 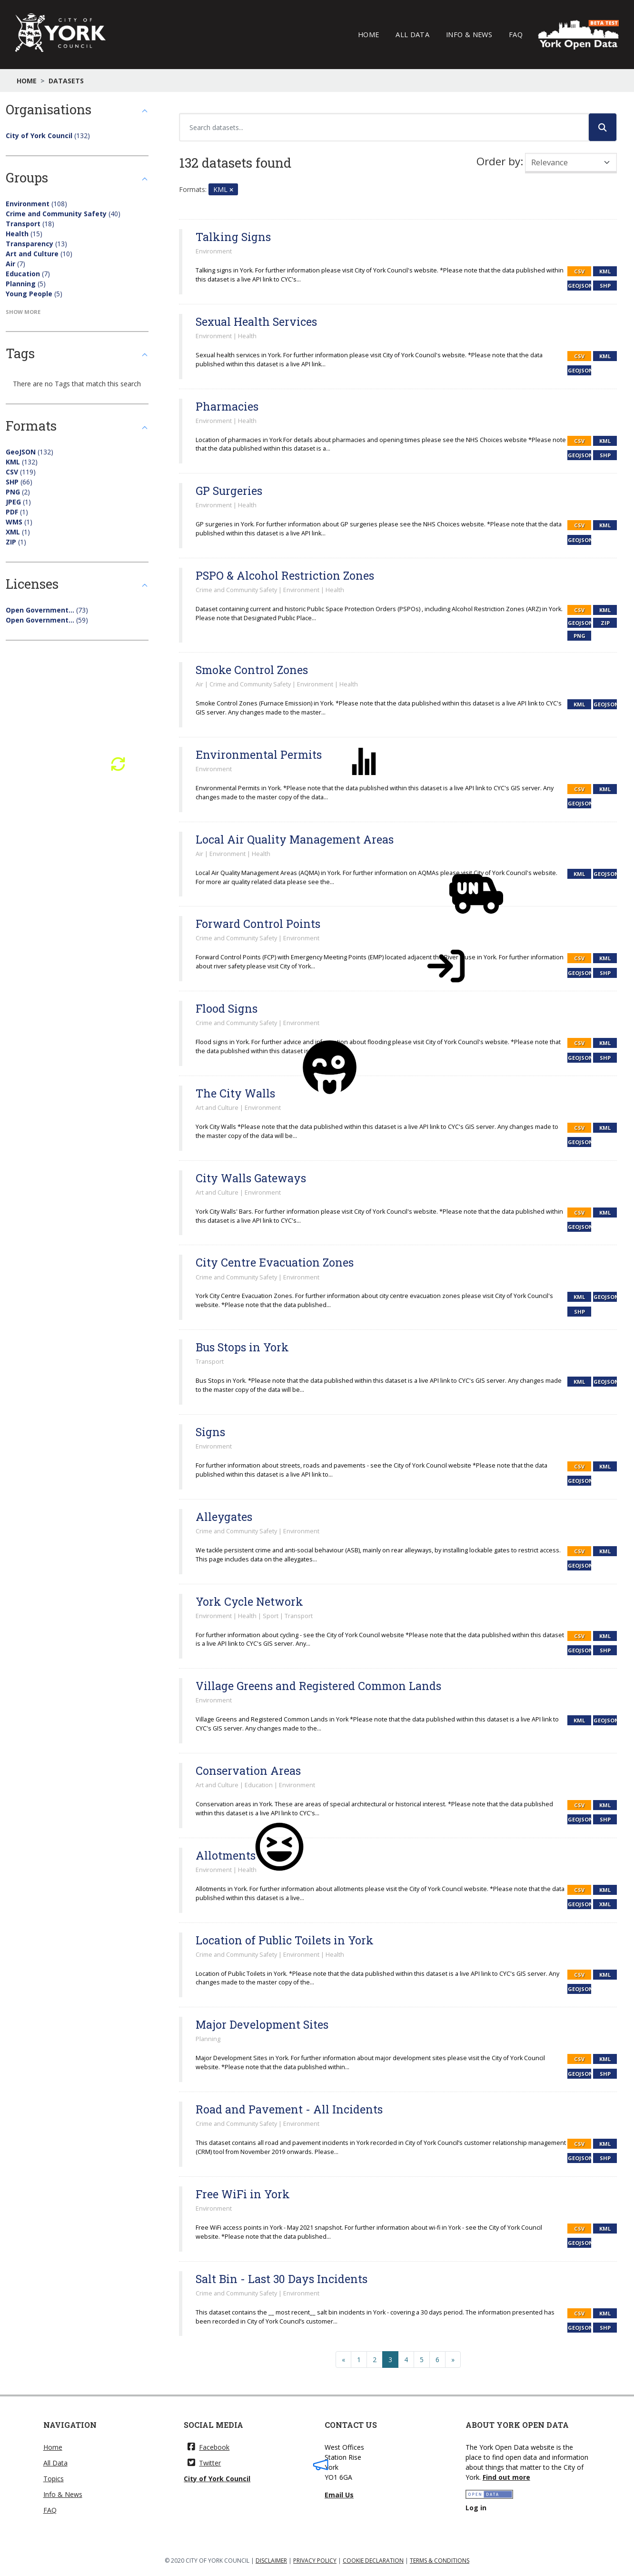 What do you see at coordinates (329, 1067) in the screenshot?
I see `react with a playful or silly expression` at bounding box center [329, 1067].